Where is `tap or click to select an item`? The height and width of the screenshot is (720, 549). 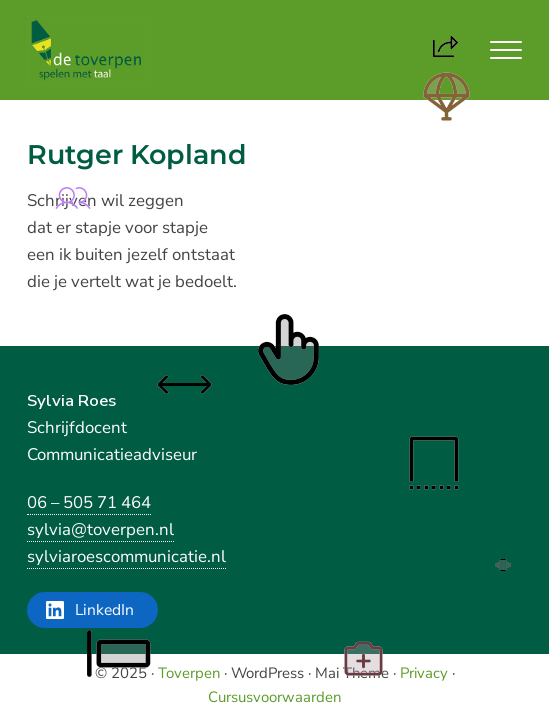 tap or click to select an item is located at coordinates (288, 349).